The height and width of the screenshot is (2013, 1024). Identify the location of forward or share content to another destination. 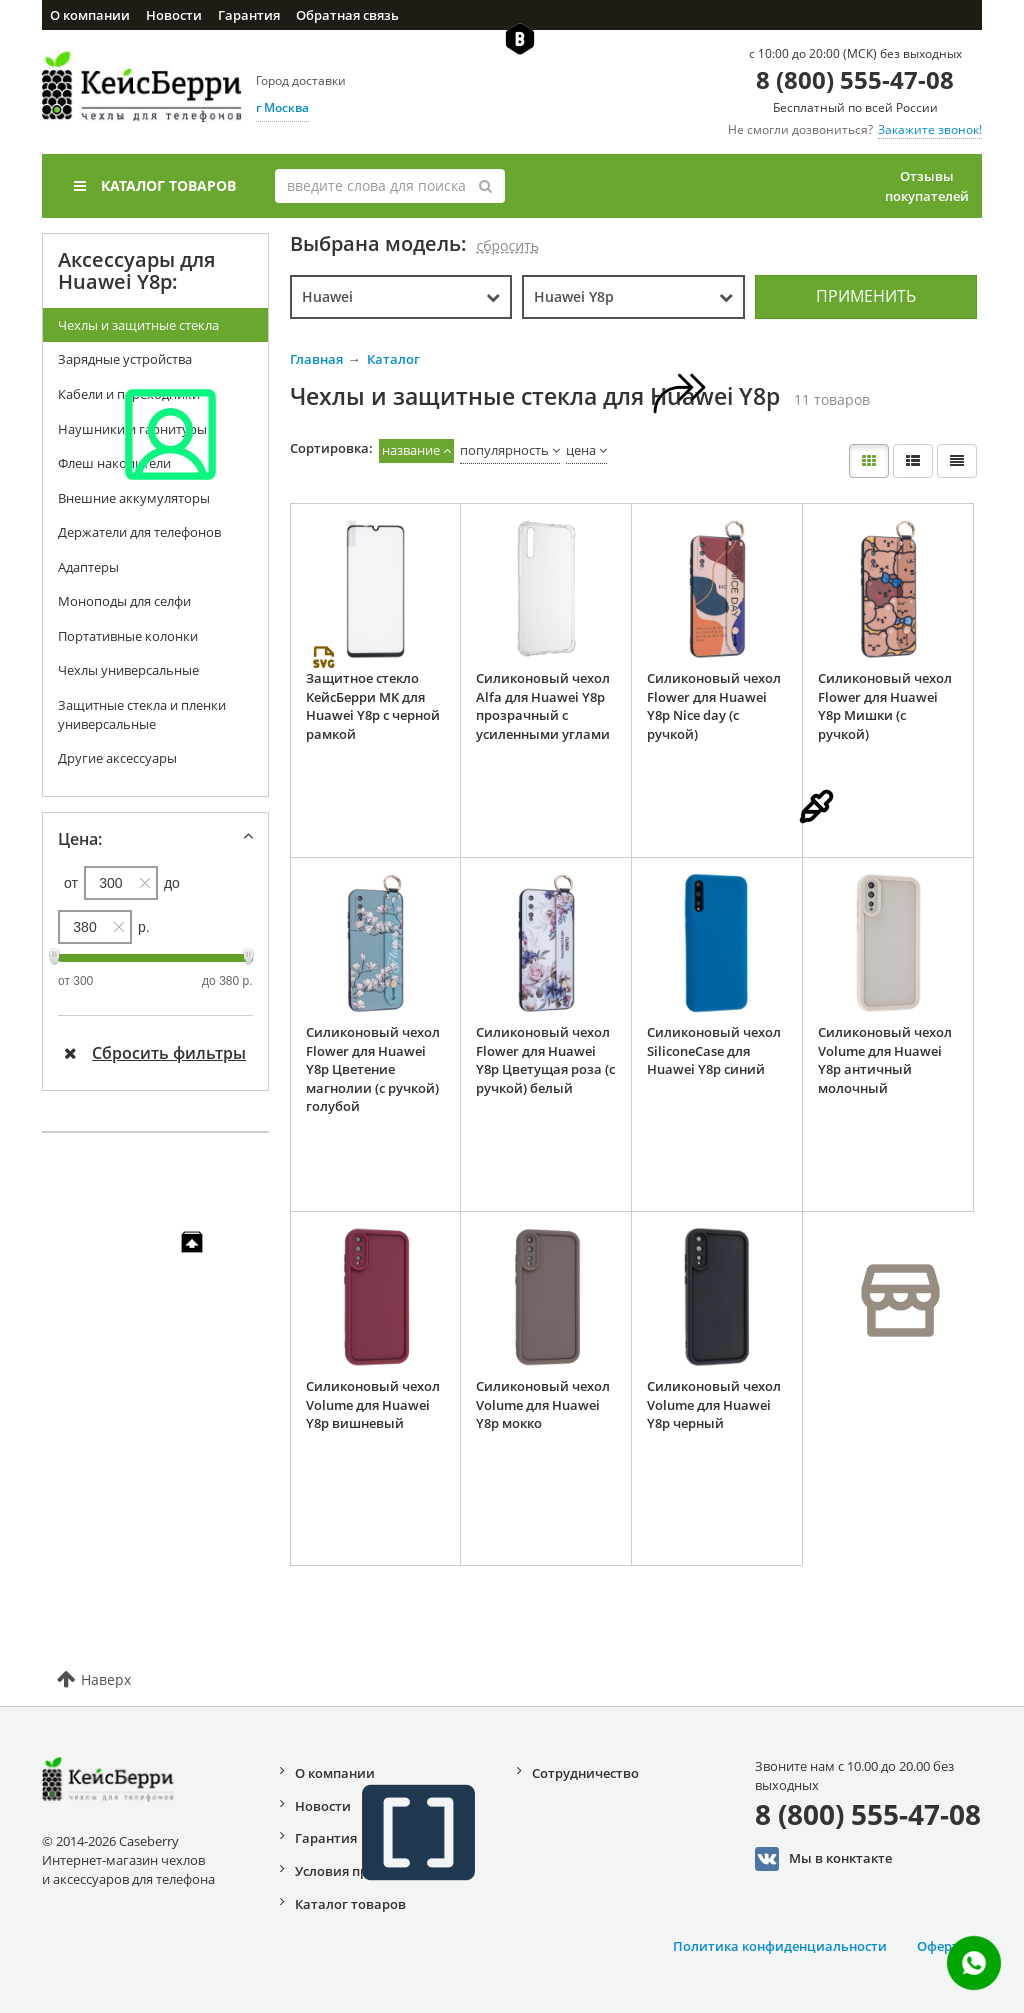
(679, 393).